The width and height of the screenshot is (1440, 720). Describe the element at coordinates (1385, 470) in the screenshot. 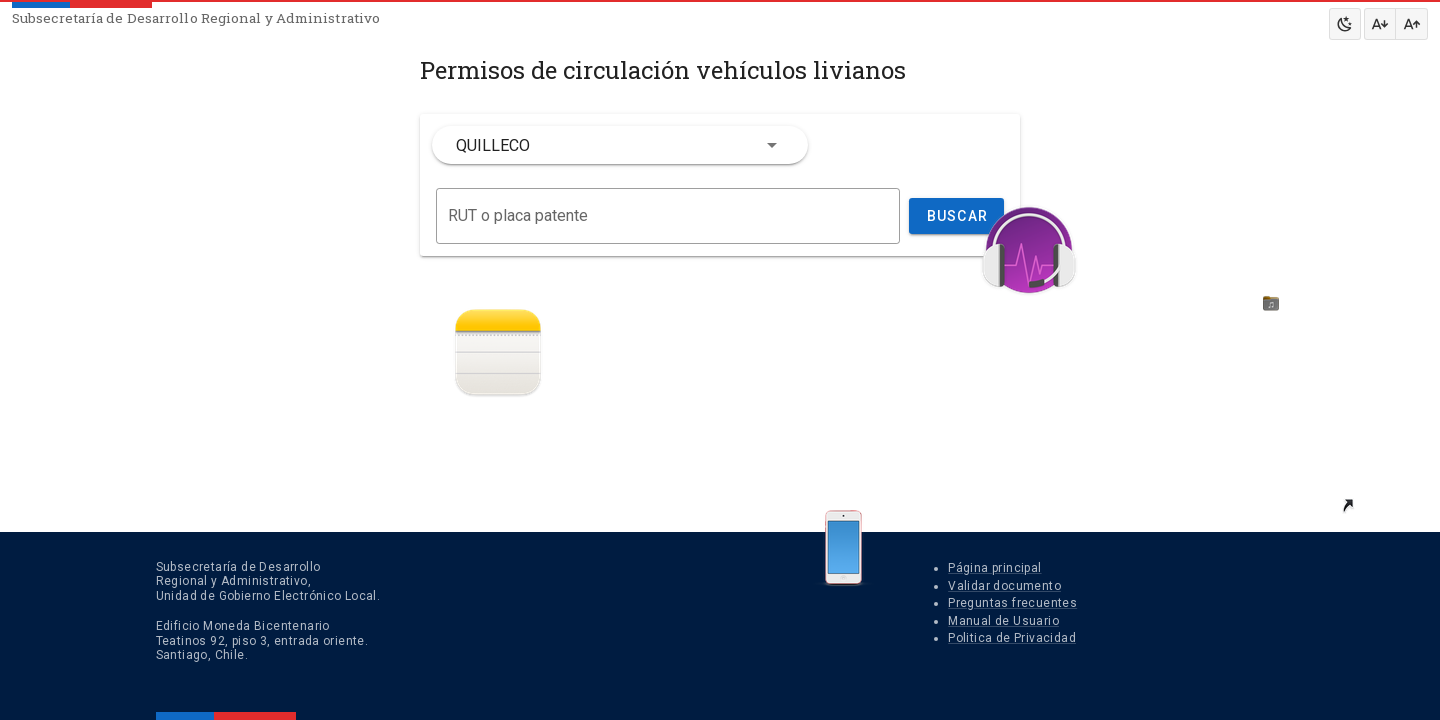

I see `indicates a file or folder alias/shortcut` at that location.